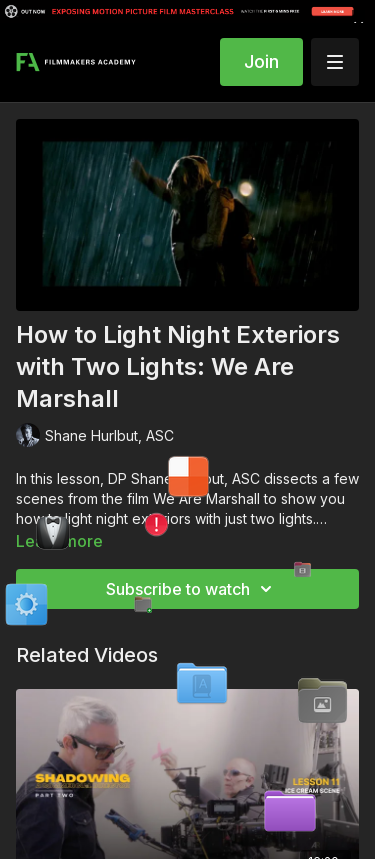  Describe the element at coordinates (156, 524) in the screenshot. I see `report a system crash or error` at that location.